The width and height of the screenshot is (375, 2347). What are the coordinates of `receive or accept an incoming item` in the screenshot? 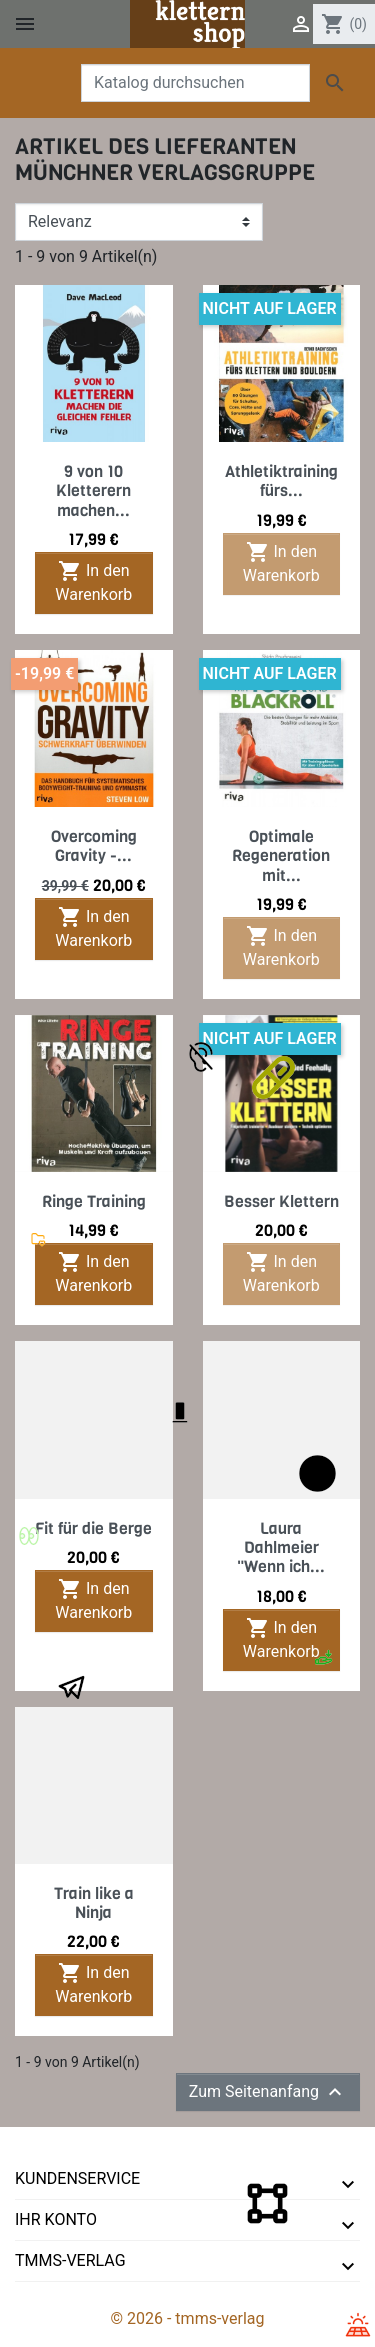 It's located at (324, 1658).